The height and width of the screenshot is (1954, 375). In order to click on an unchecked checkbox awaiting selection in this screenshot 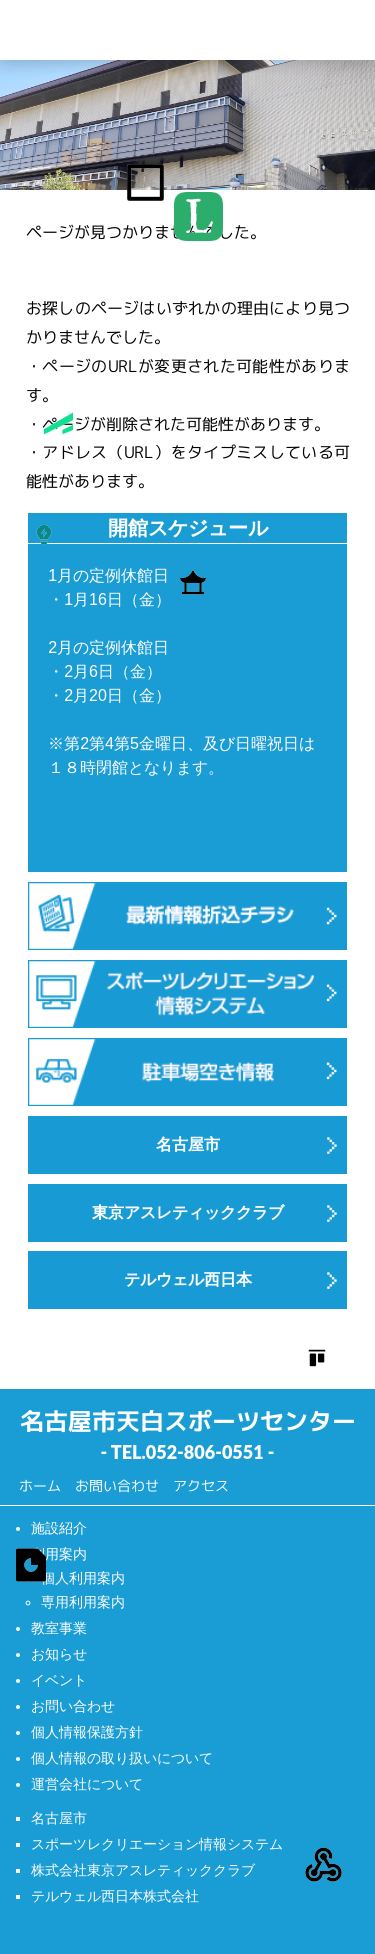, I will do `click(145, 182)`.